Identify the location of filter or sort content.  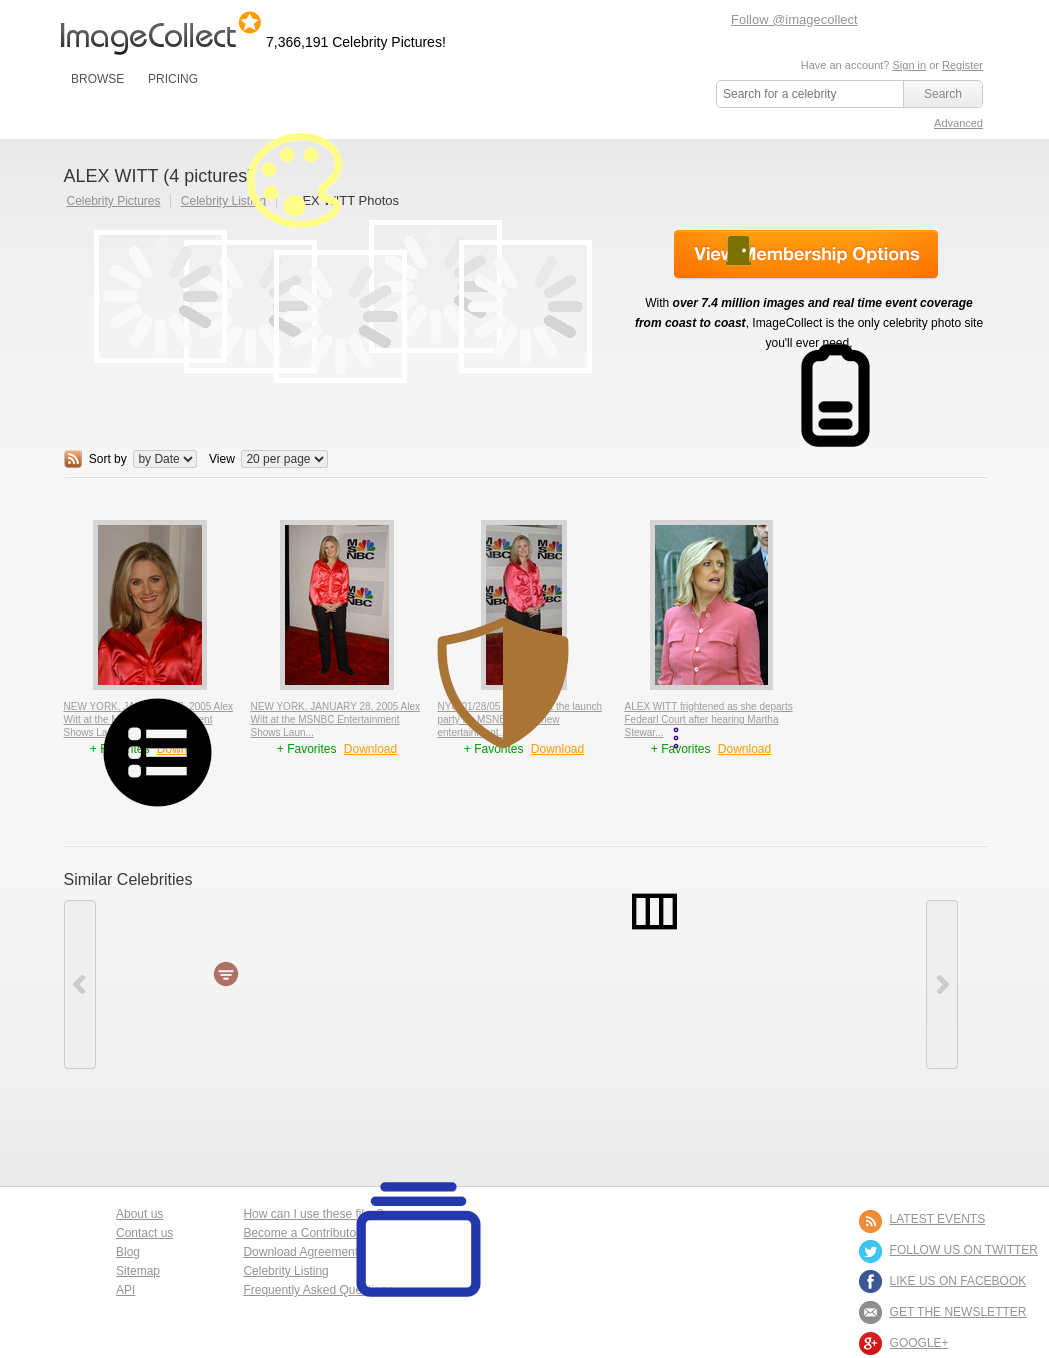
(226, 974).